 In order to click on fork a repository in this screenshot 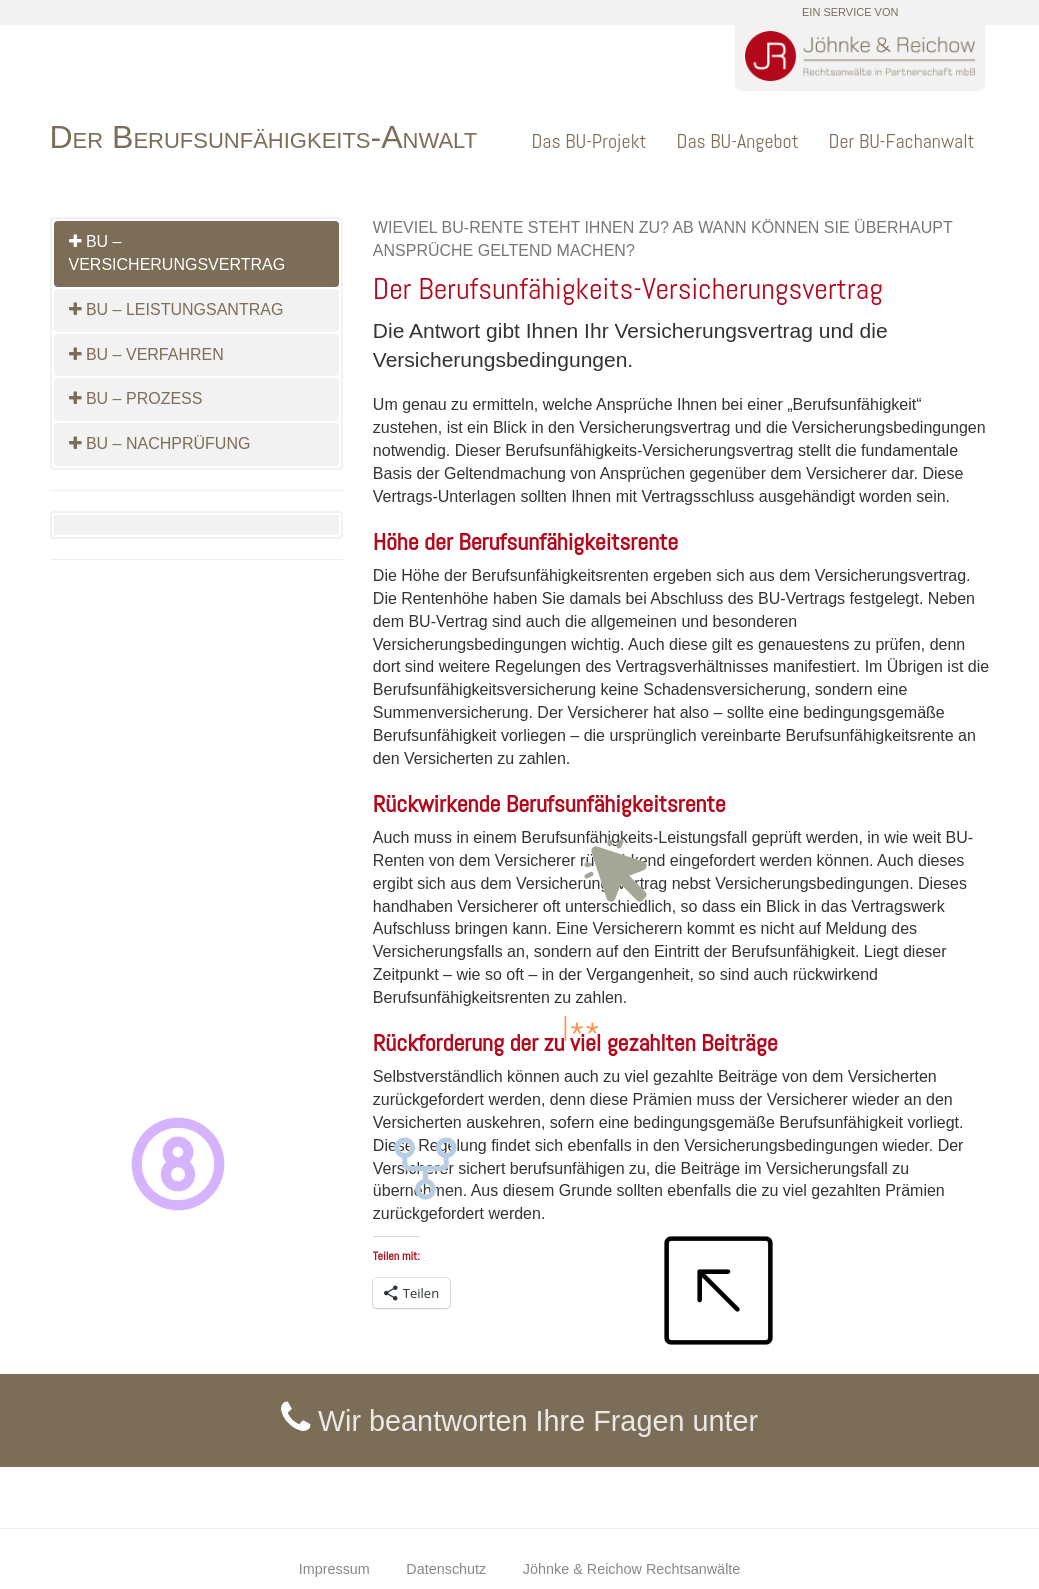, I will do `click(425, 1168)`.